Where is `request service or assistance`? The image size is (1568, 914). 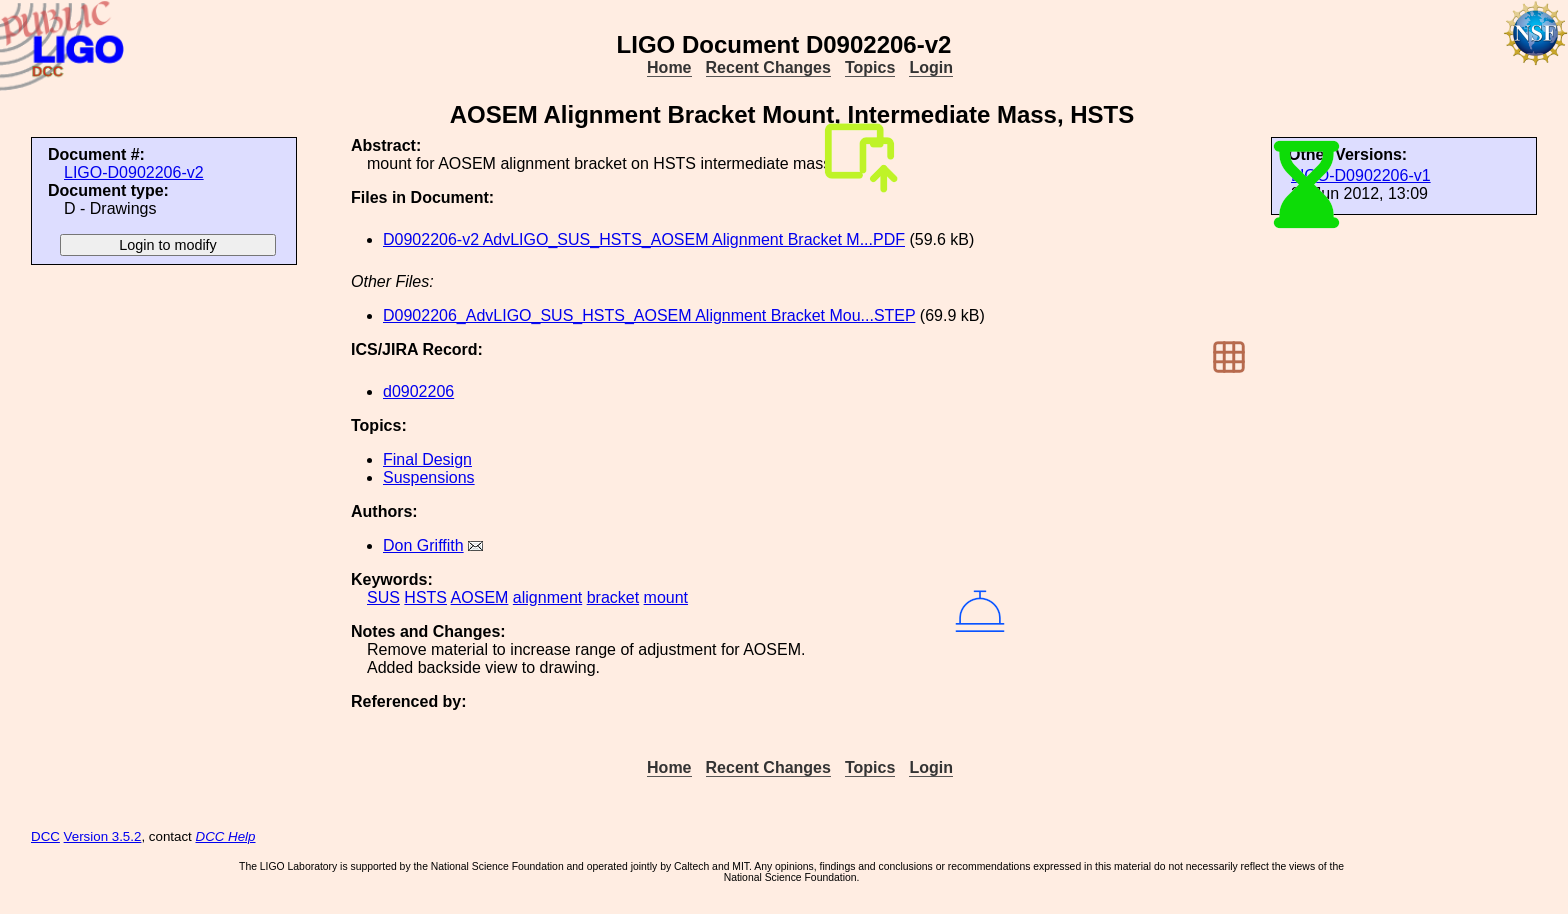 request service or assistance is located at coordinates (980, 613).